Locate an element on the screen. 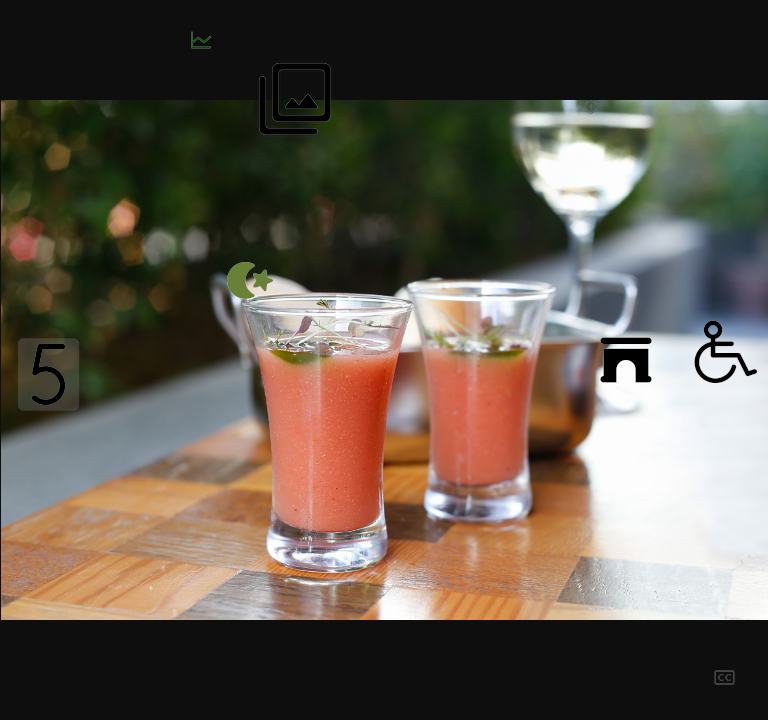  indicates Islamic religious content or settings is located at coordinates (248, 280).